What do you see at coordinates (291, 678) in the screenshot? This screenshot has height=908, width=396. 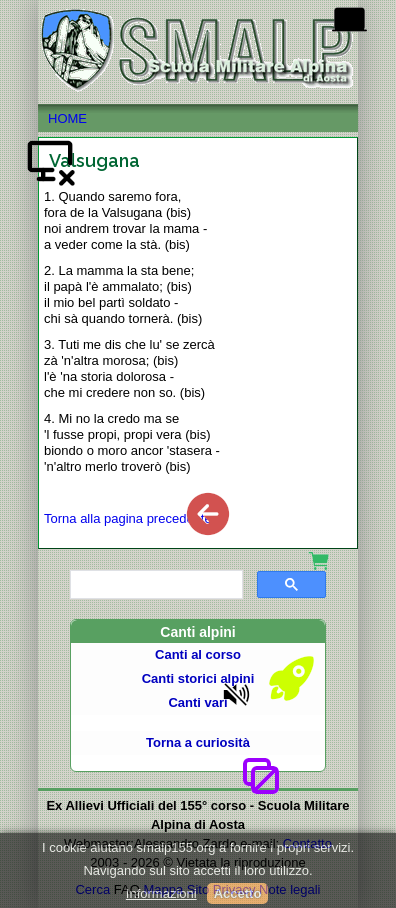 I see `launch or deploy an application` at bounding box center [291, 678].